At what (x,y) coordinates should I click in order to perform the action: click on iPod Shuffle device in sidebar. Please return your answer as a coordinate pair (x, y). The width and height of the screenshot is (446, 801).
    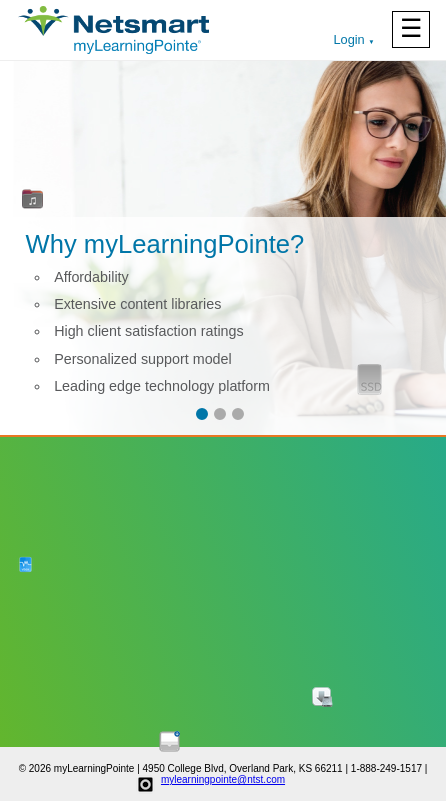
    Looking at the image, I should click on (145, 784).